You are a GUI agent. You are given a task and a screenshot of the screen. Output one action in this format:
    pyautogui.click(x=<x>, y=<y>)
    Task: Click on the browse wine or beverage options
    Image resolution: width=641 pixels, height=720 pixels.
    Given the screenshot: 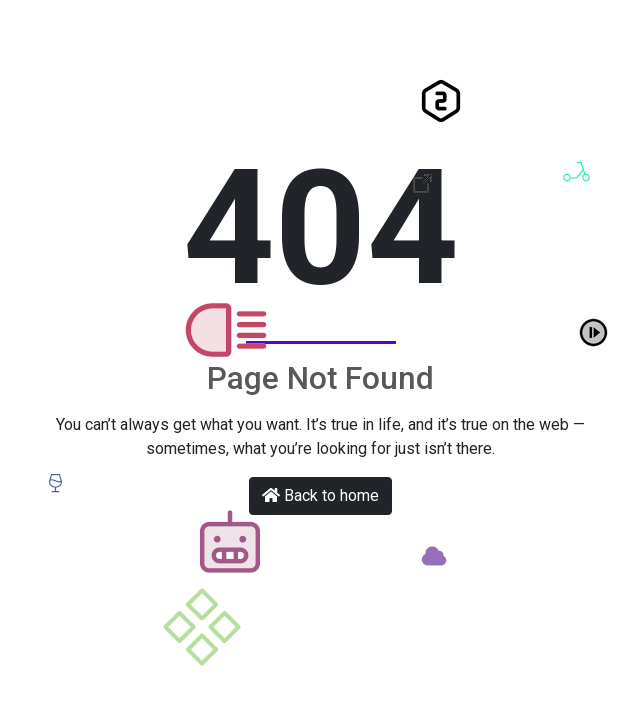 What is the action you would take?
    pyautogui.click(x=55, y=482)
    